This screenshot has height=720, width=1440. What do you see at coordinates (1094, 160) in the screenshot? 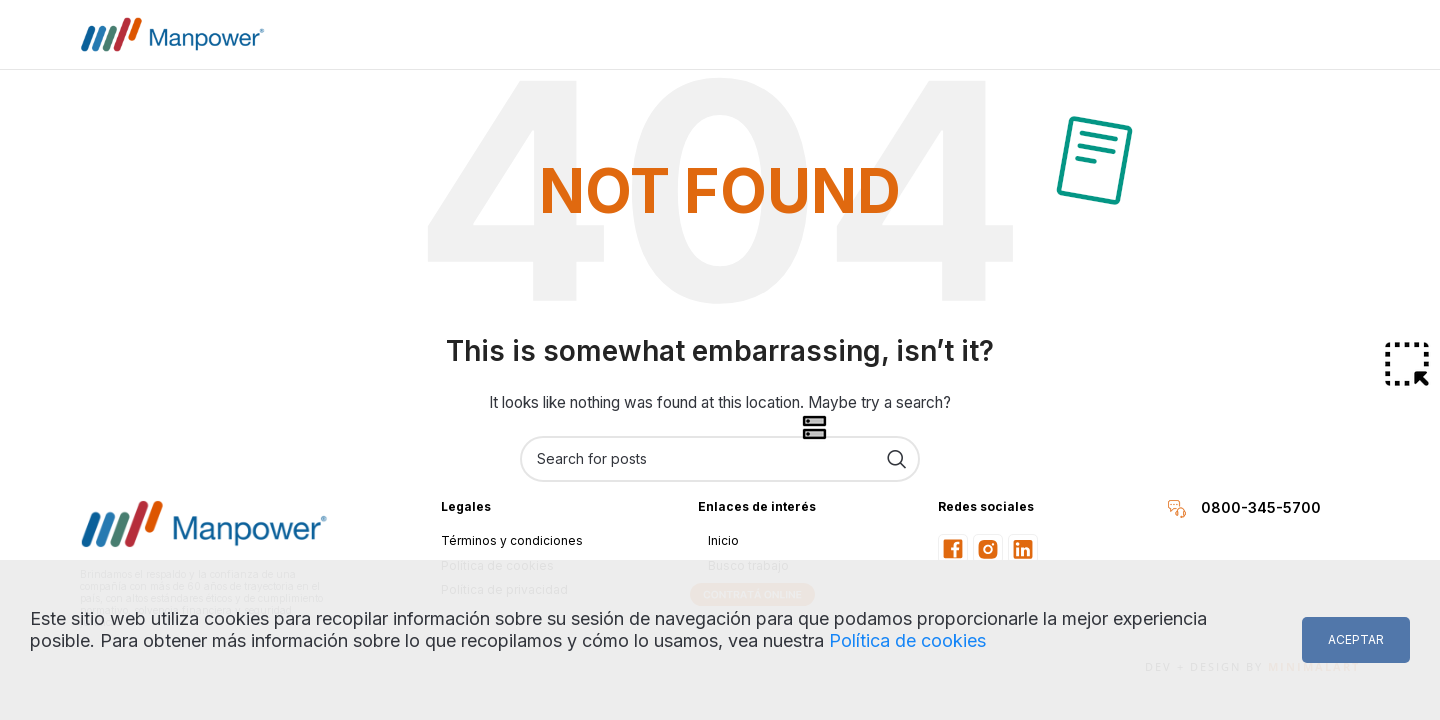
I see `view your resume or CV` at bounding box center [1094, 160].